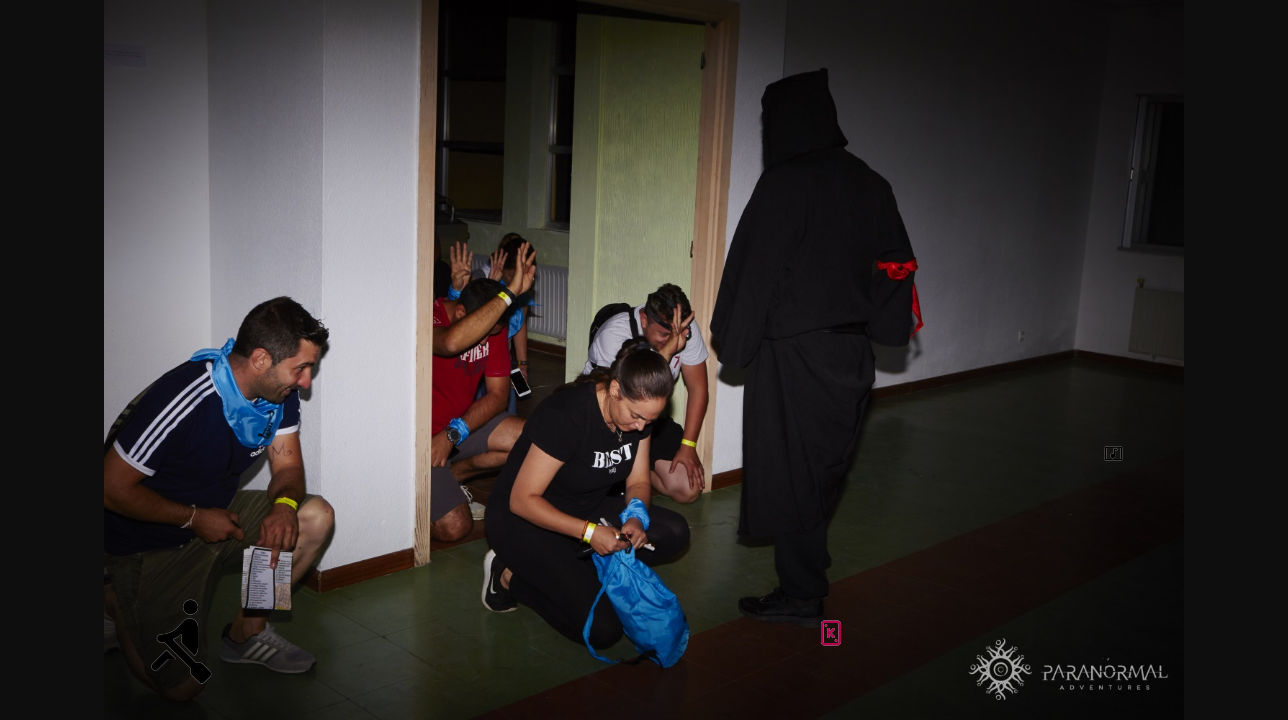  Describe the element at coordinates (179, 640) in the screenshot. I see `access rowing or kayaking activities` at that location.